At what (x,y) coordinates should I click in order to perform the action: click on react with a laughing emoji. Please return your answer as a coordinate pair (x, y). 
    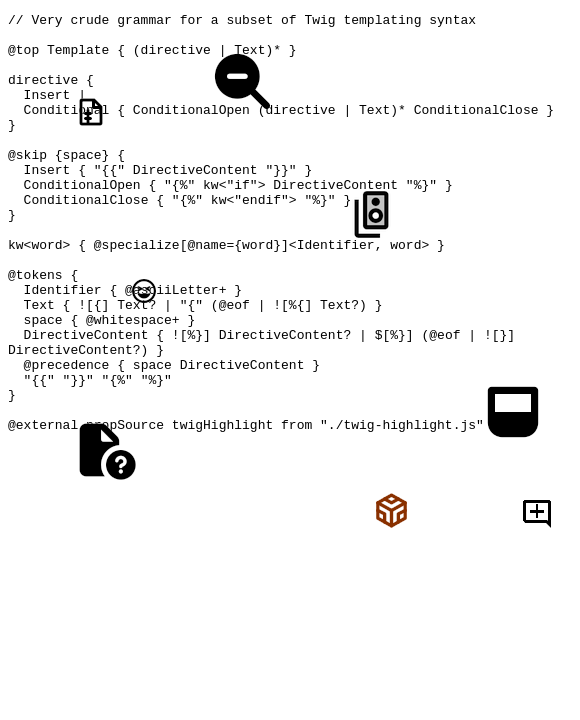
    Looking at the image, I should click on (144, 291).